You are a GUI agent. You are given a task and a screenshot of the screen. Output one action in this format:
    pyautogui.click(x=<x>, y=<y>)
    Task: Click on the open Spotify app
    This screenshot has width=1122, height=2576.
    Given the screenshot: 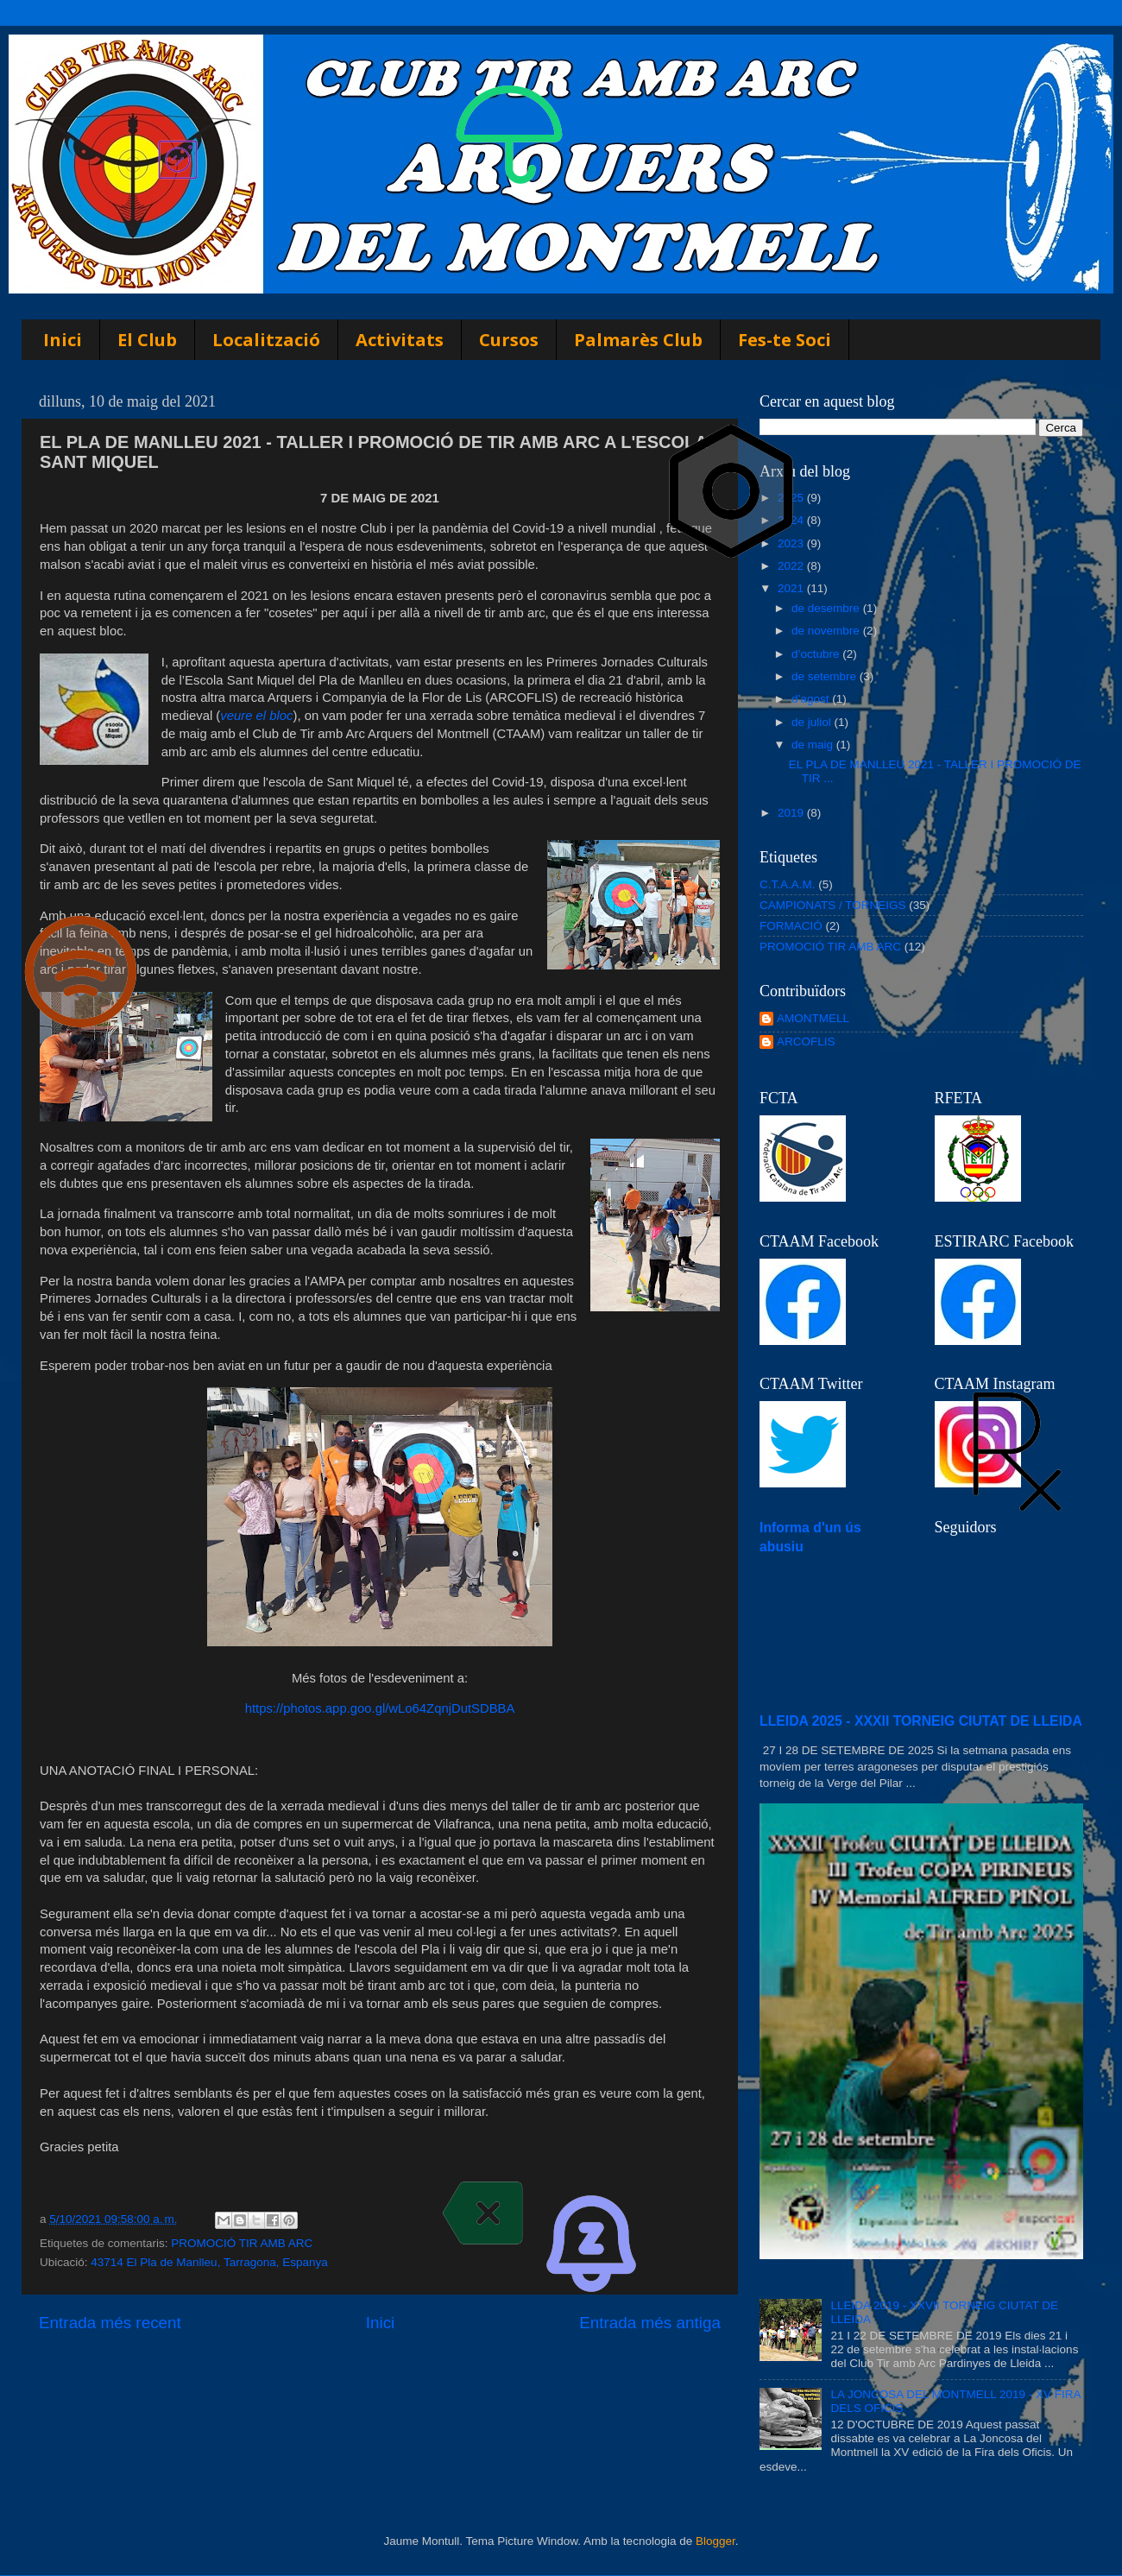 What is the action you would take?
    pyautogui.click(x=80, y=971)
    